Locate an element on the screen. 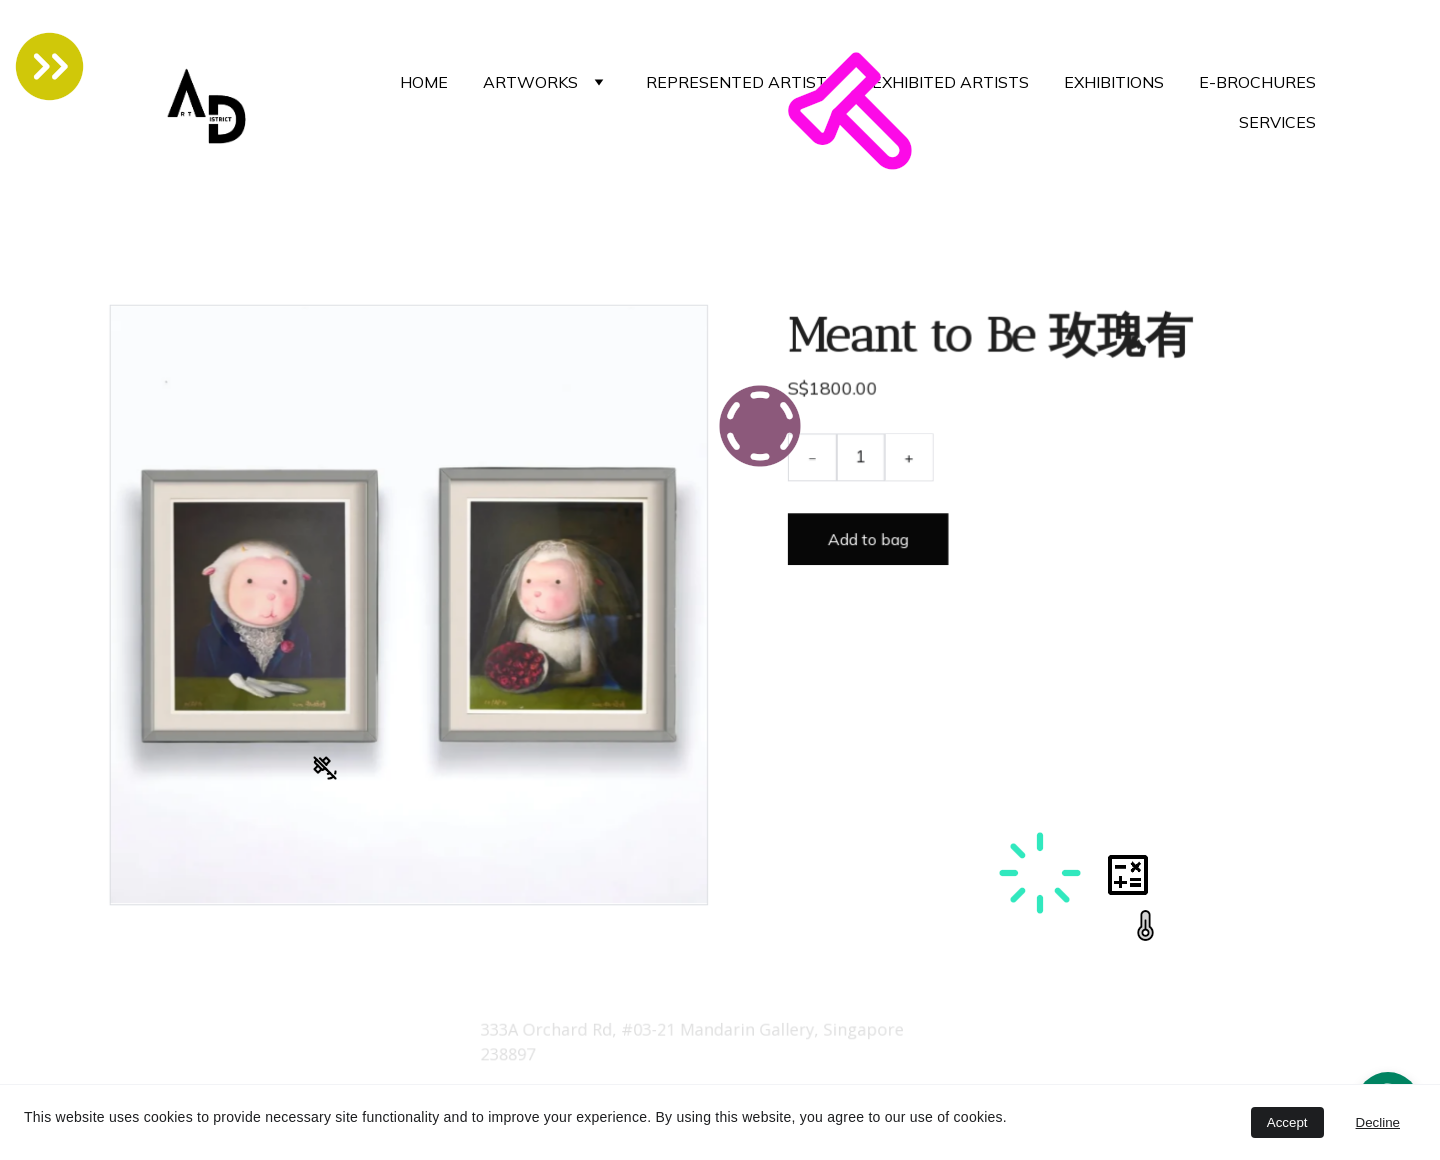  view current temperature is located at coordinates (1145, 925).